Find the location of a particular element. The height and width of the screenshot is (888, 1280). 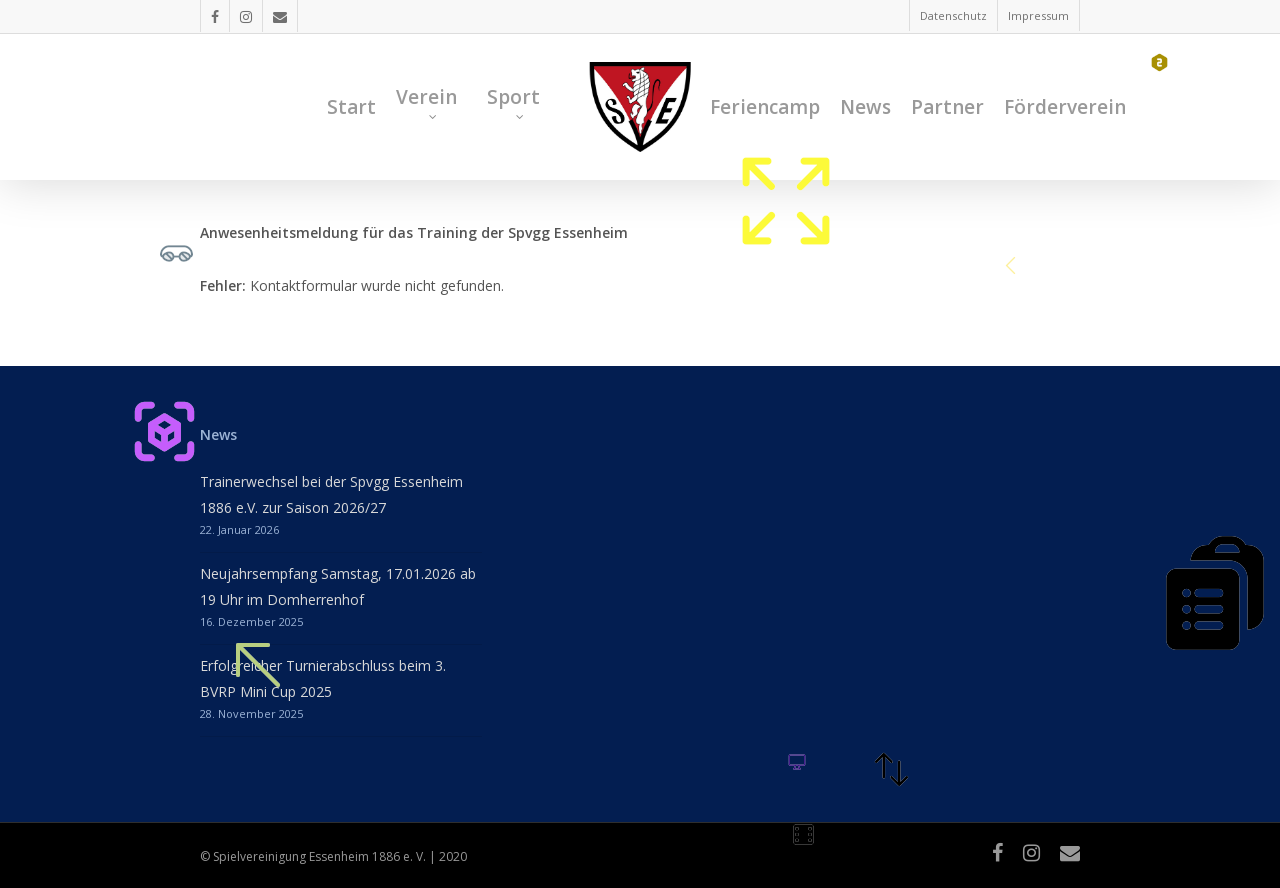

step 2 in a multi-step process is located at coordinates (1159, 62).